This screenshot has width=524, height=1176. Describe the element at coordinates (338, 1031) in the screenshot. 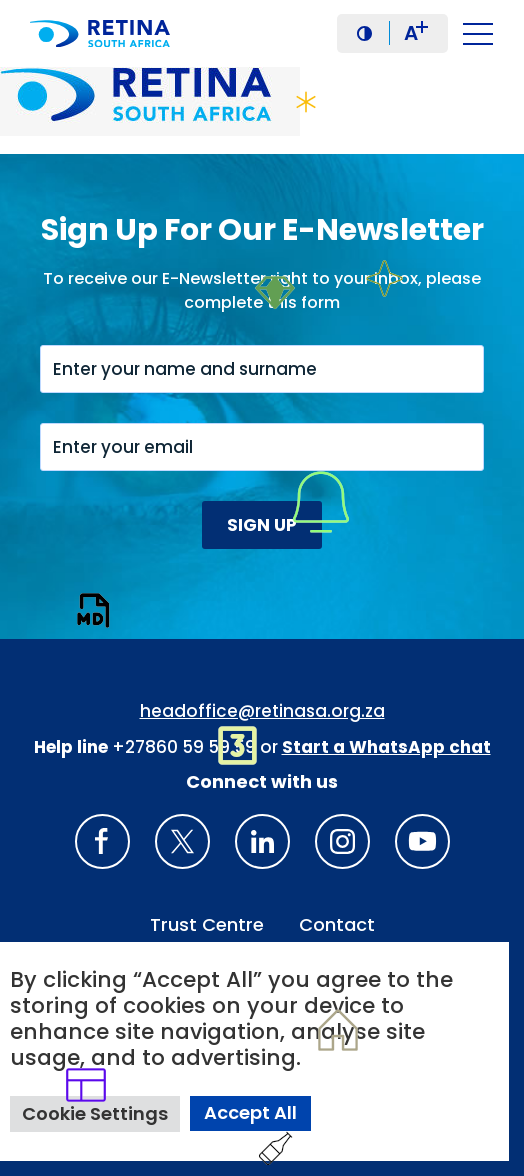

I see `navigate to home screen` at that location.